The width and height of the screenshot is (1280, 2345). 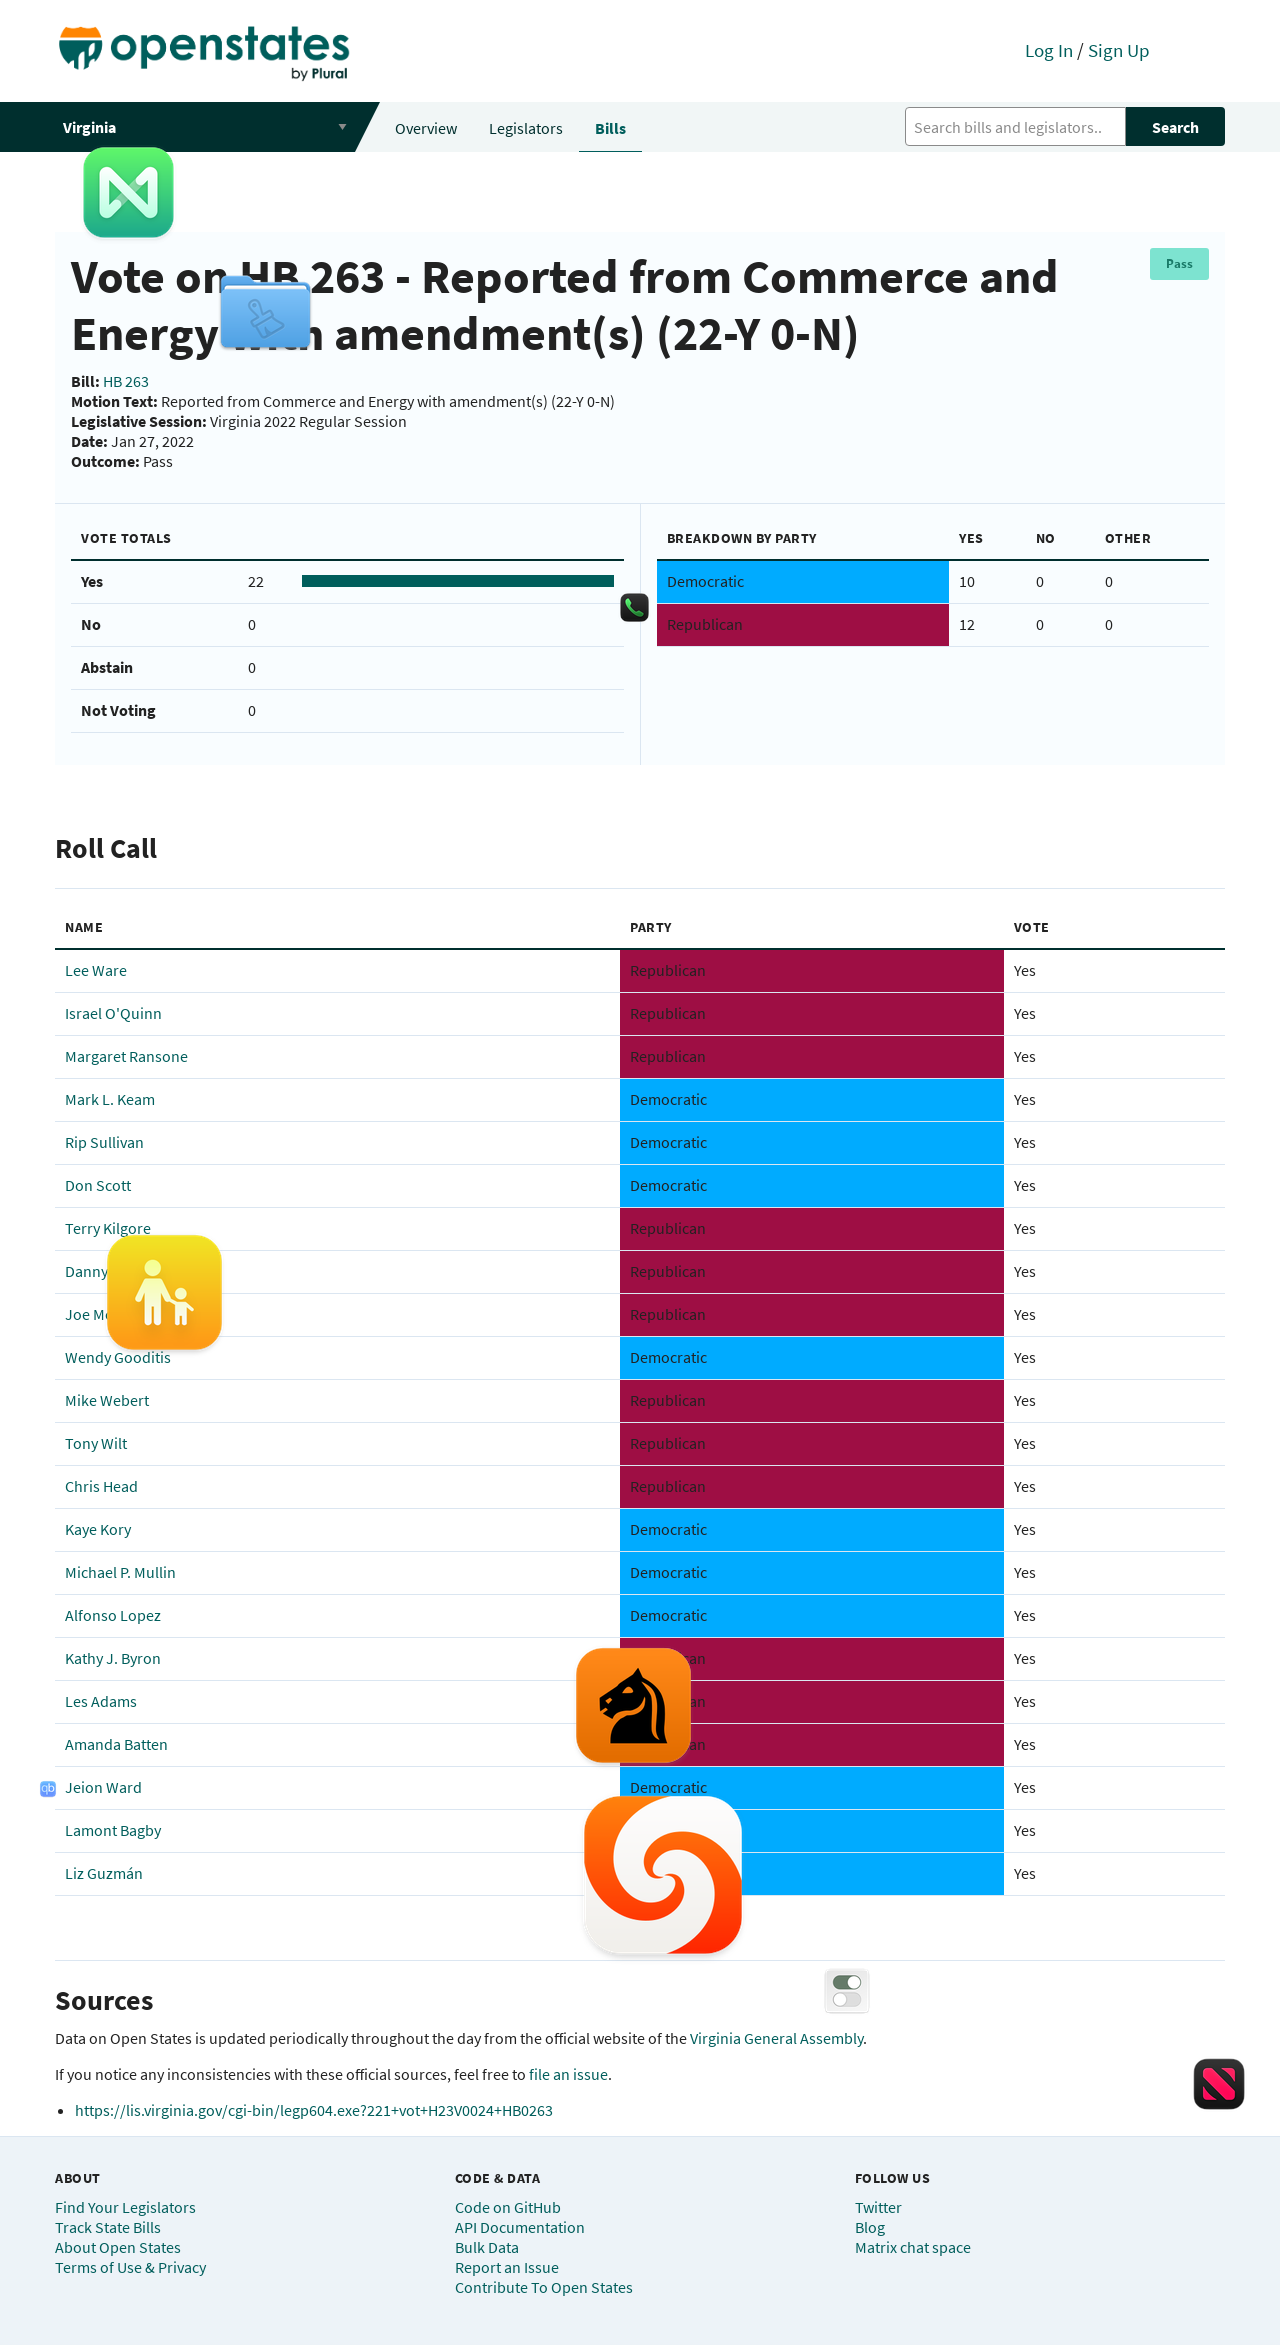 I want to click on open meld file comparison tool, so click(x=663, y=1875).